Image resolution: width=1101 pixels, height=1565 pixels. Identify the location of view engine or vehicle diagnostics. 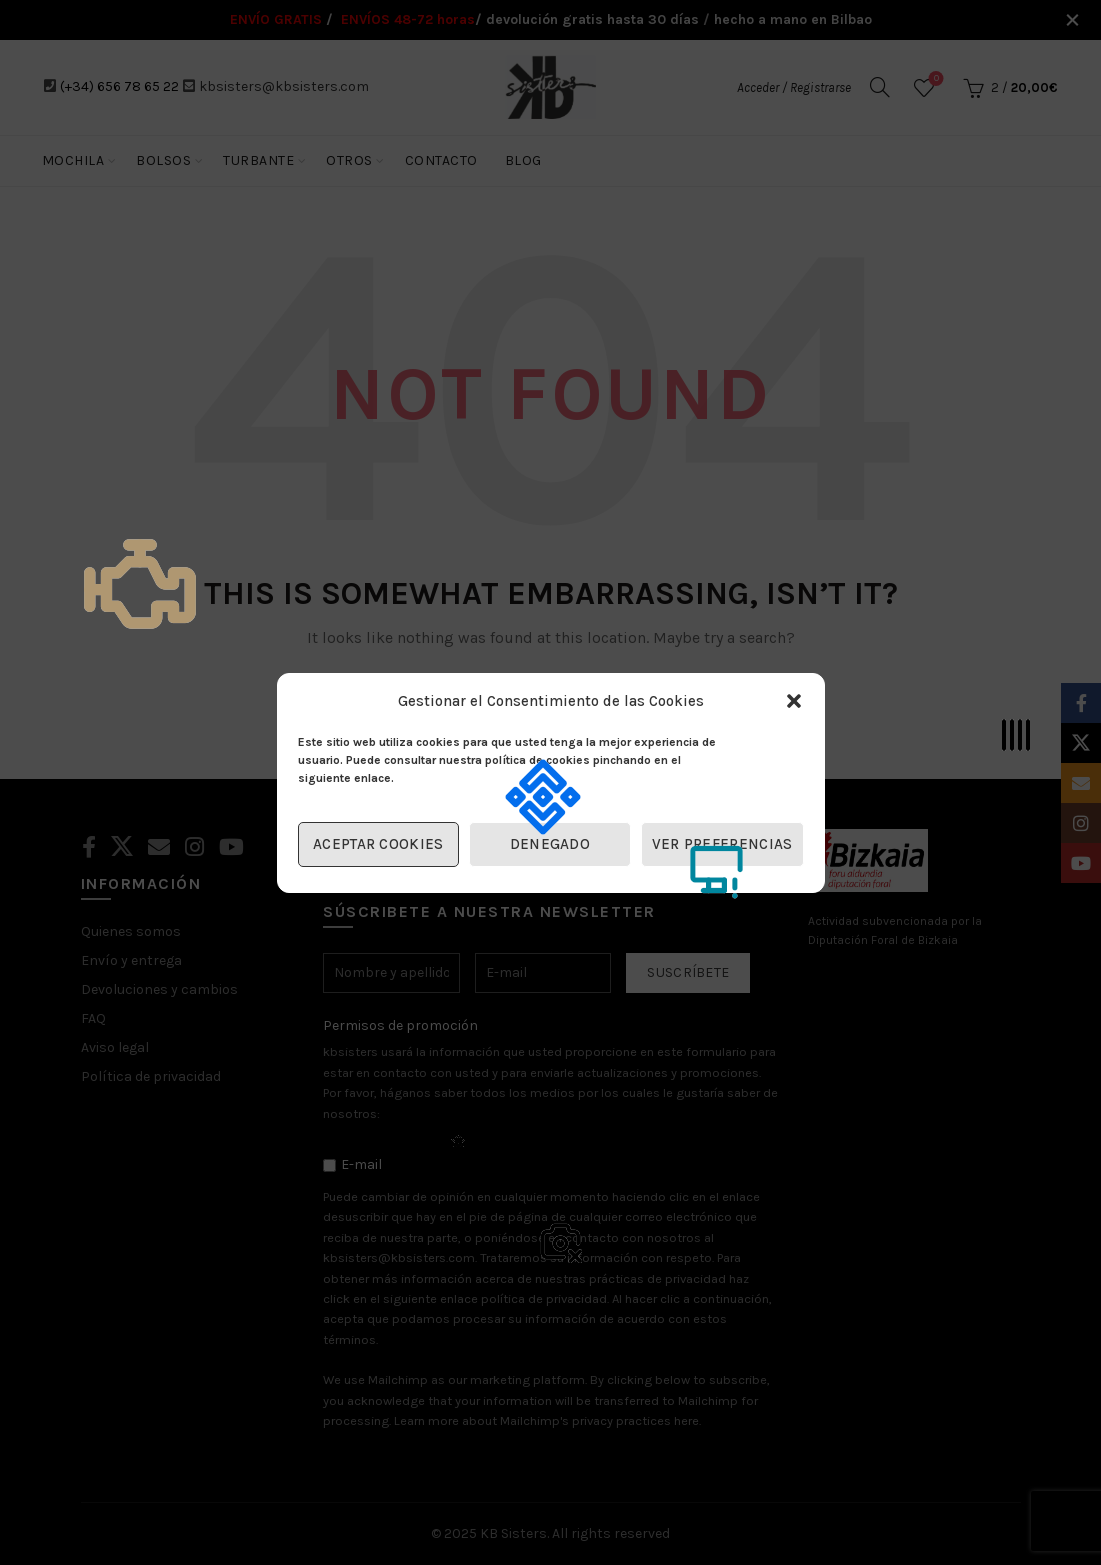
(140, 584).